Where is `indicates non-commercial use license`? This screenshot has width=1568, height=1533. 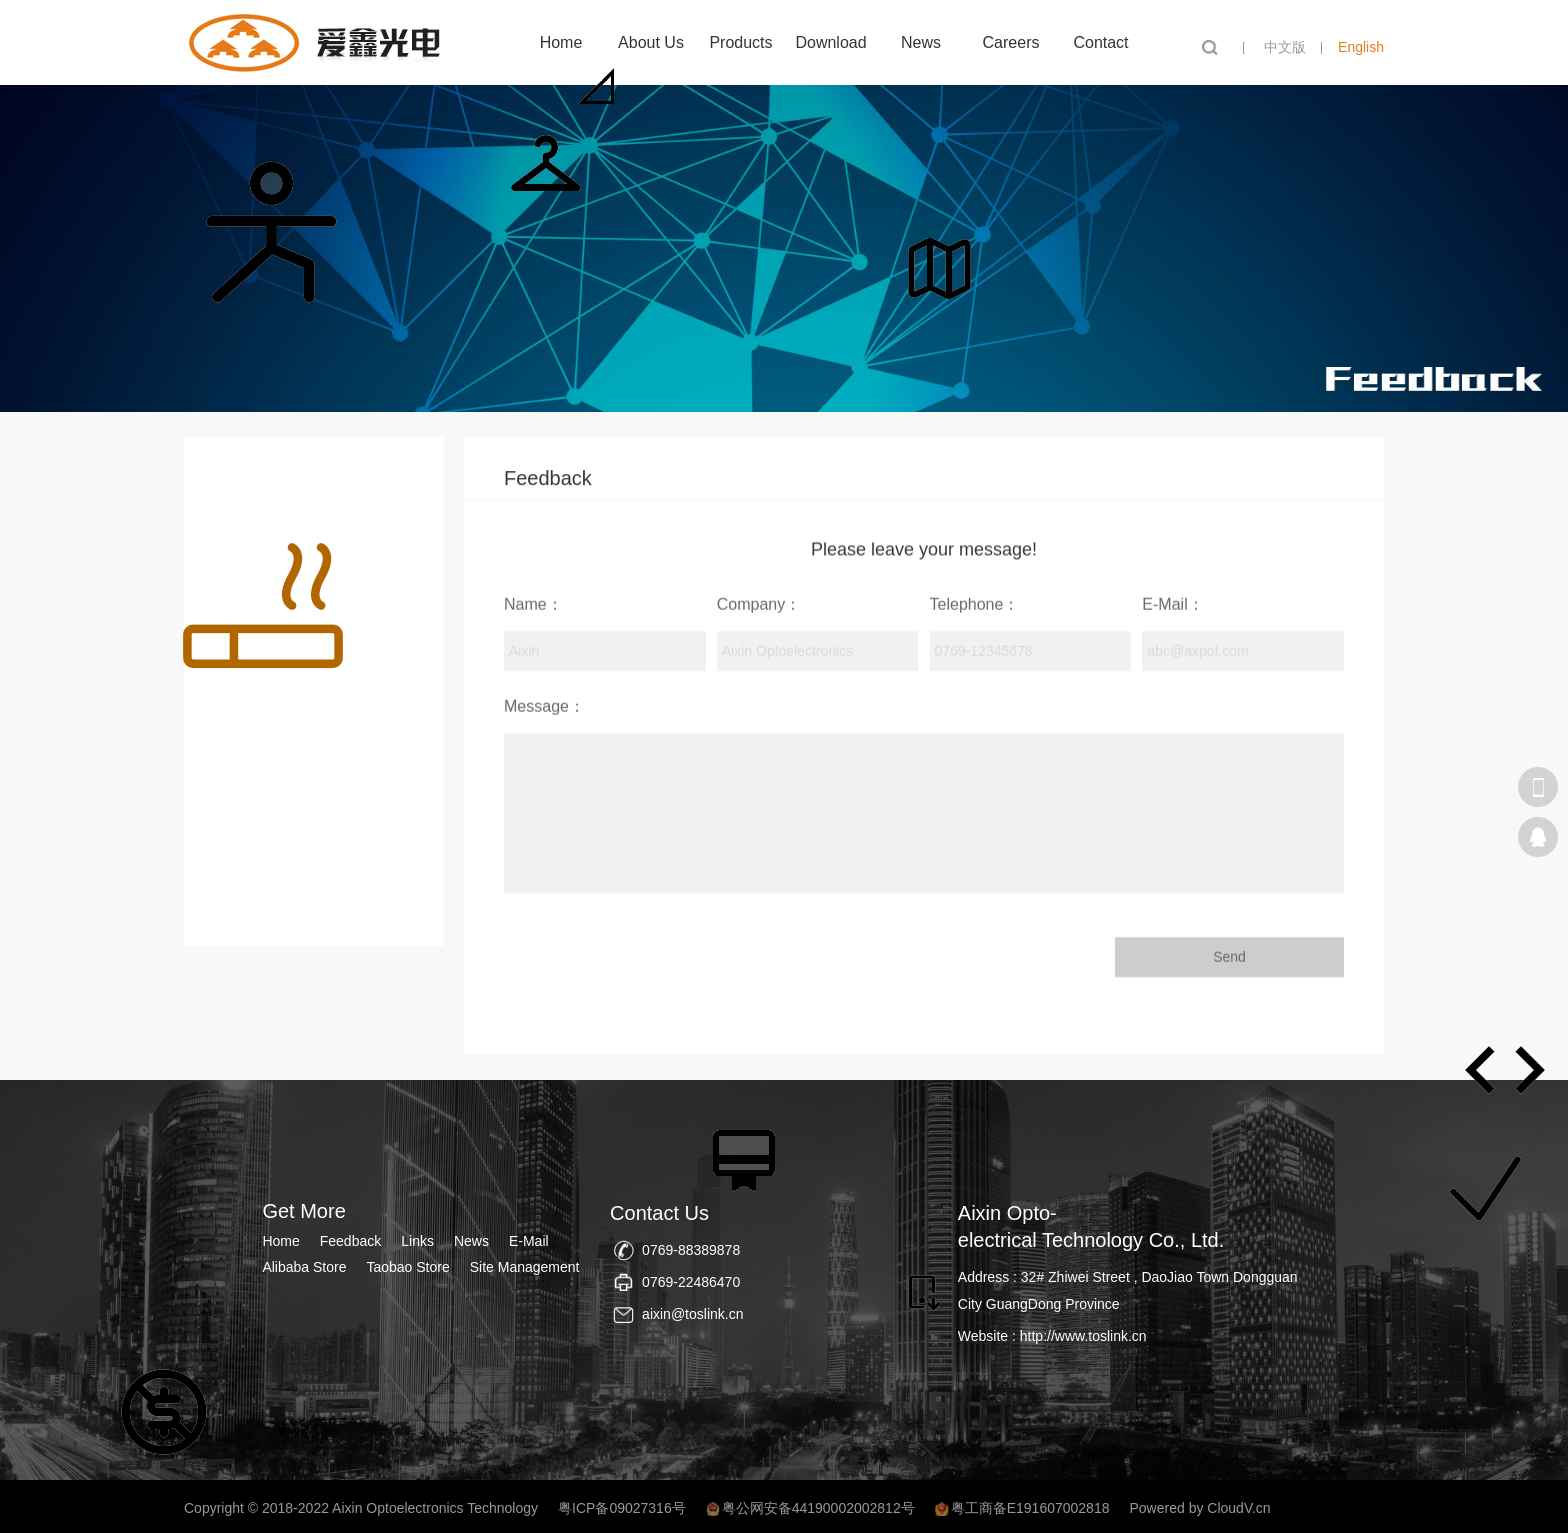 indicates non-commercial use license is located at coordinates (164, 1412).